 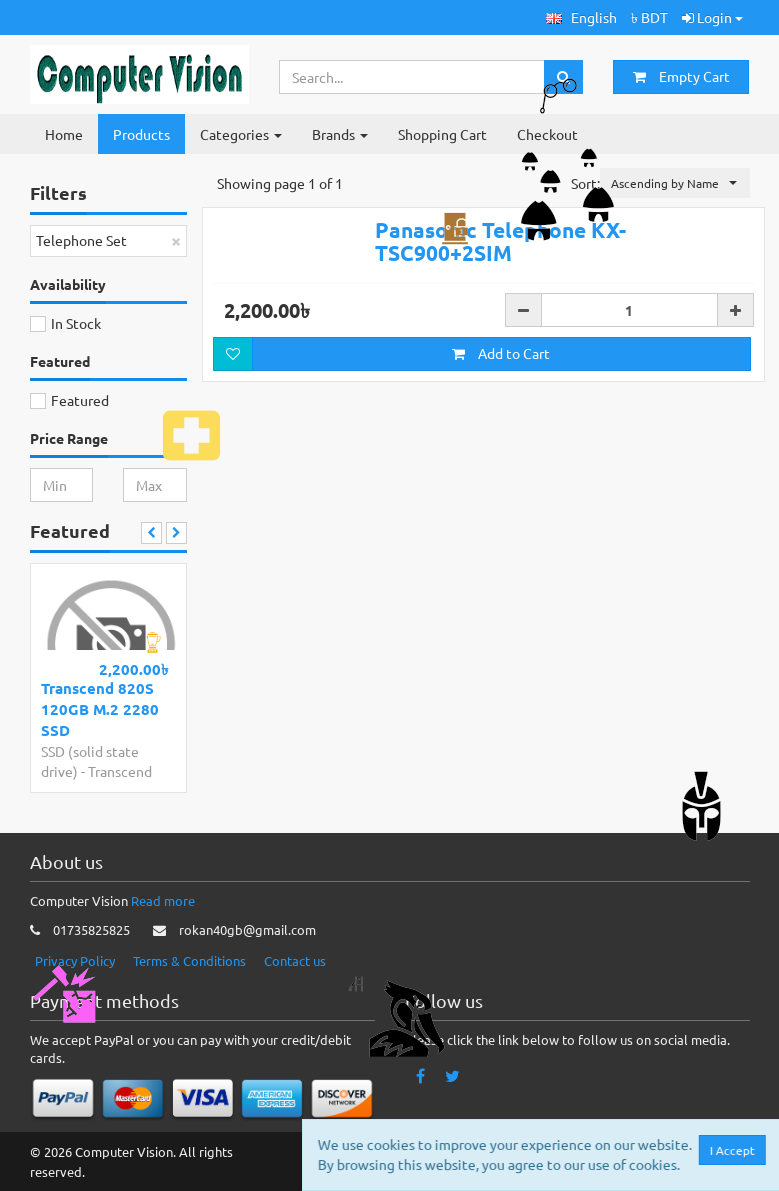 What do you see at coordinates (191, 435) in the screenshot?
I see `access health or medical features` at bounding box center [191, 435].